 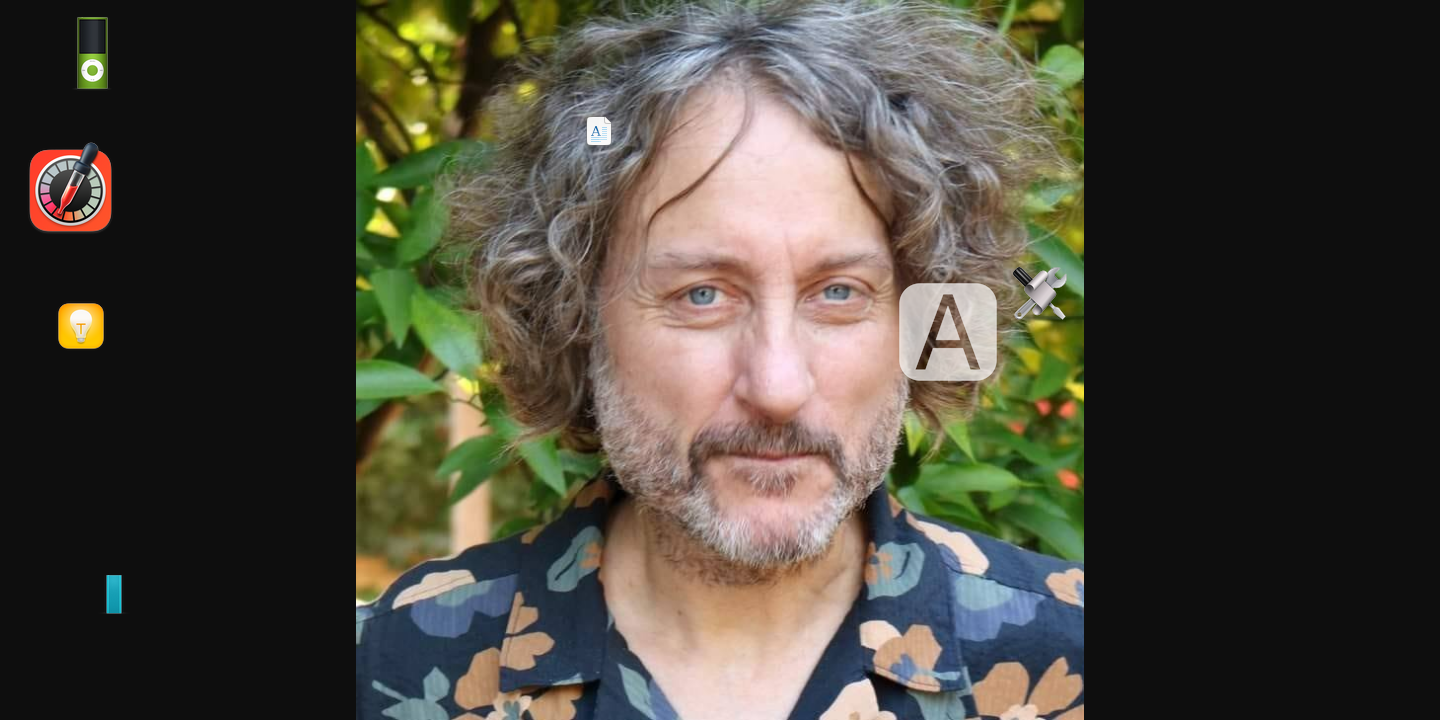 I want to click on open the Tips app for helpful hints and tutorials, so click(x=81, y=326).